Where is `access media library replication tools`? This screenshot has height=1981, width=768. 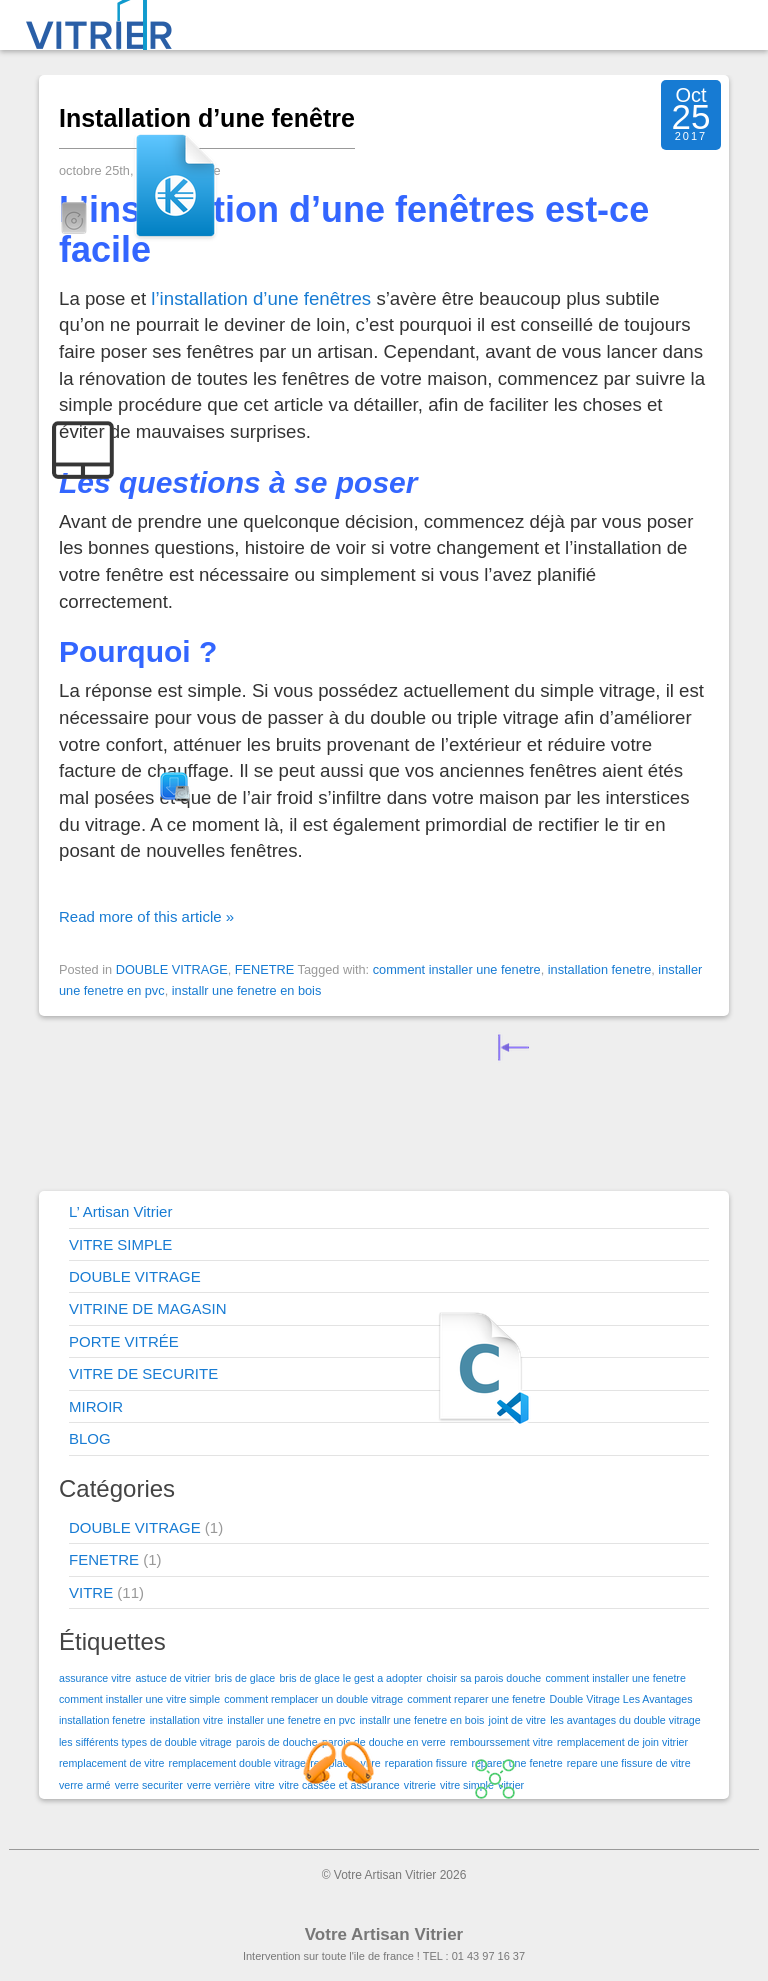 access media library replication tools is located at coordinates (495, 1779).